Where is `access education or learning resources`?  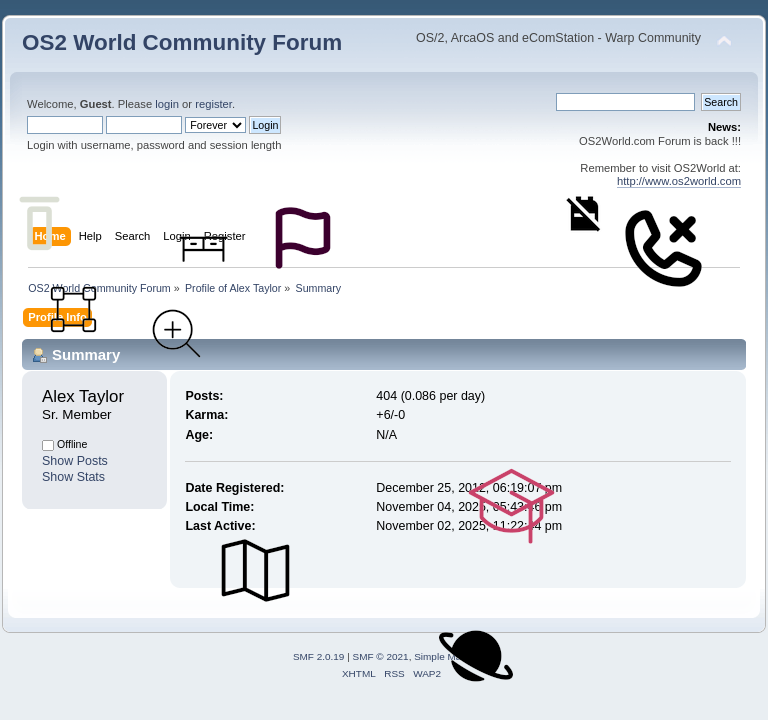 access education or learning resources is located at coordinates (511, 503).